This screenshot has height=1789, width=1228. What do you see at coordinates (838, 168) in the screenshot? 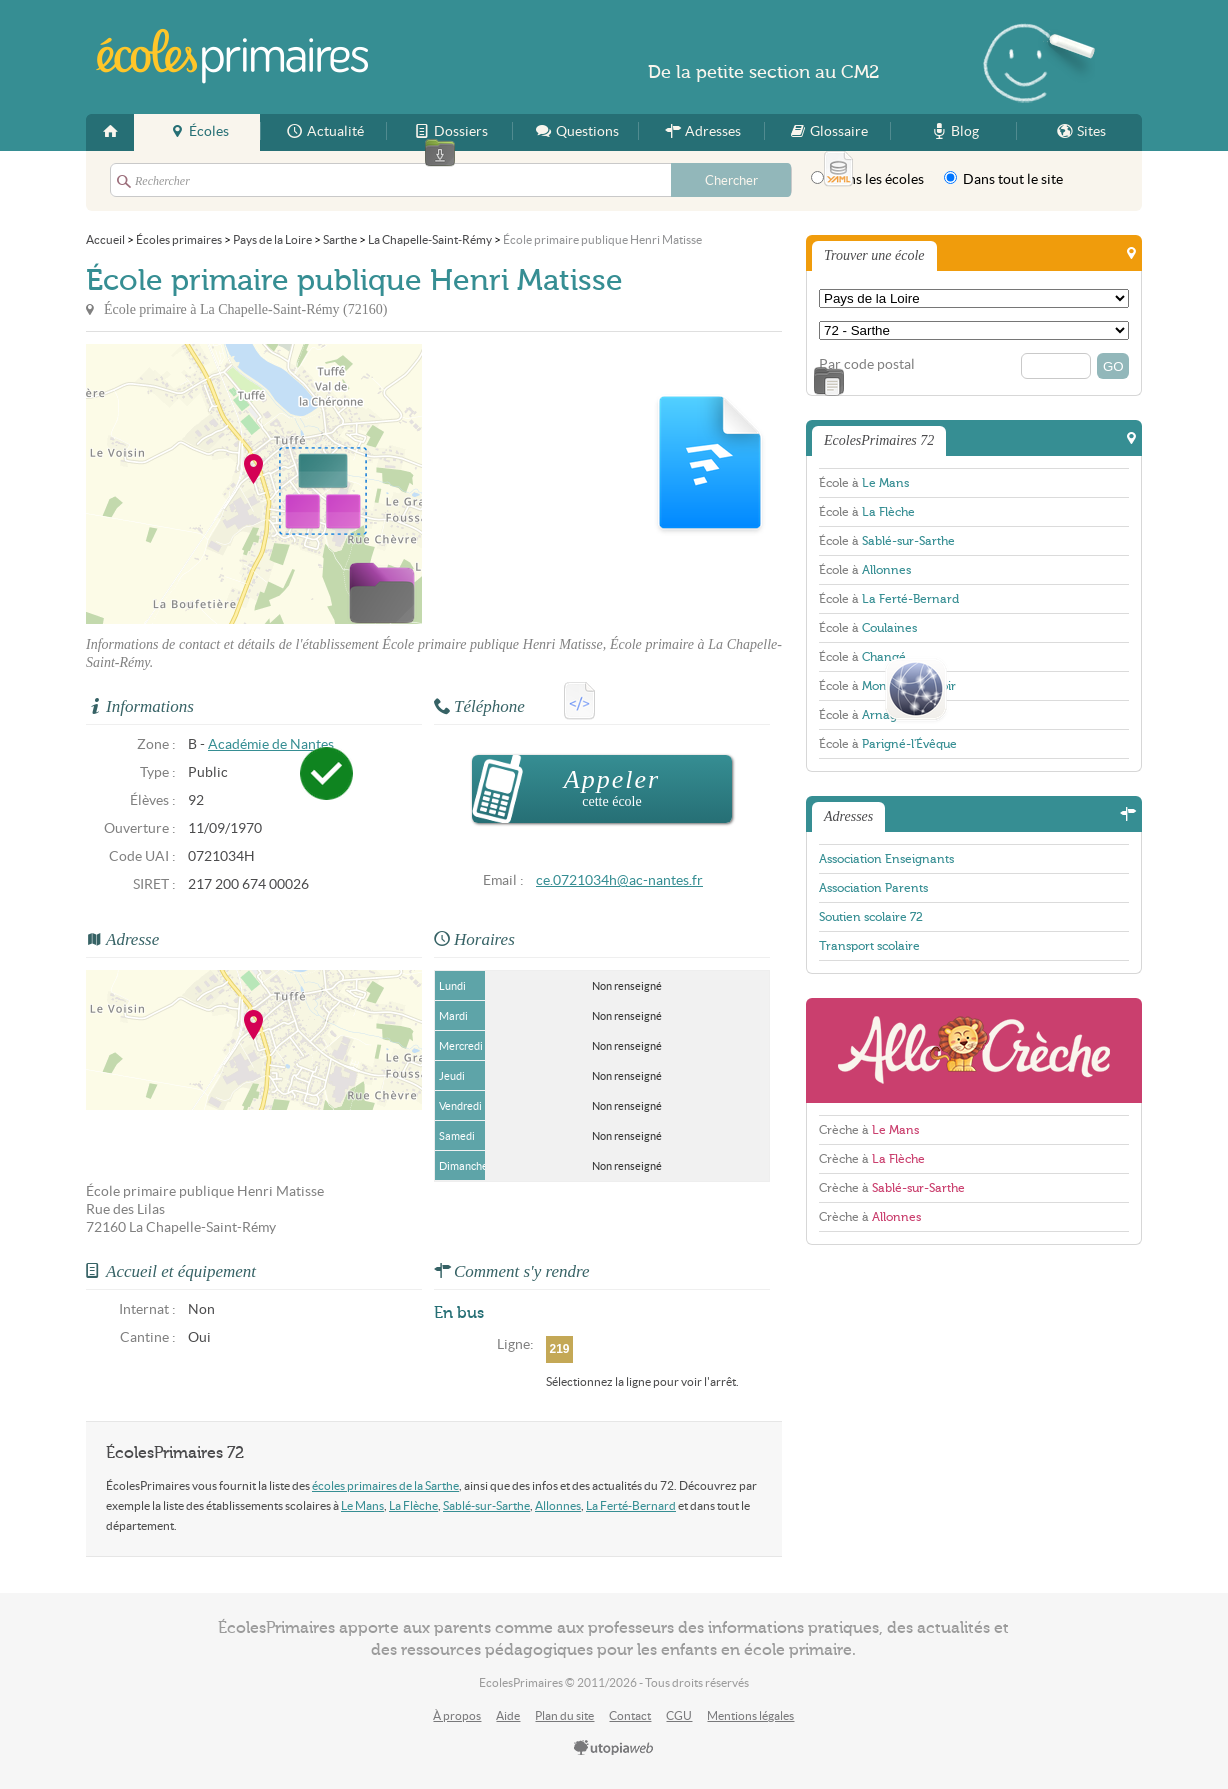
I see `a yaml configuration file` at bounding box center [838, 168].